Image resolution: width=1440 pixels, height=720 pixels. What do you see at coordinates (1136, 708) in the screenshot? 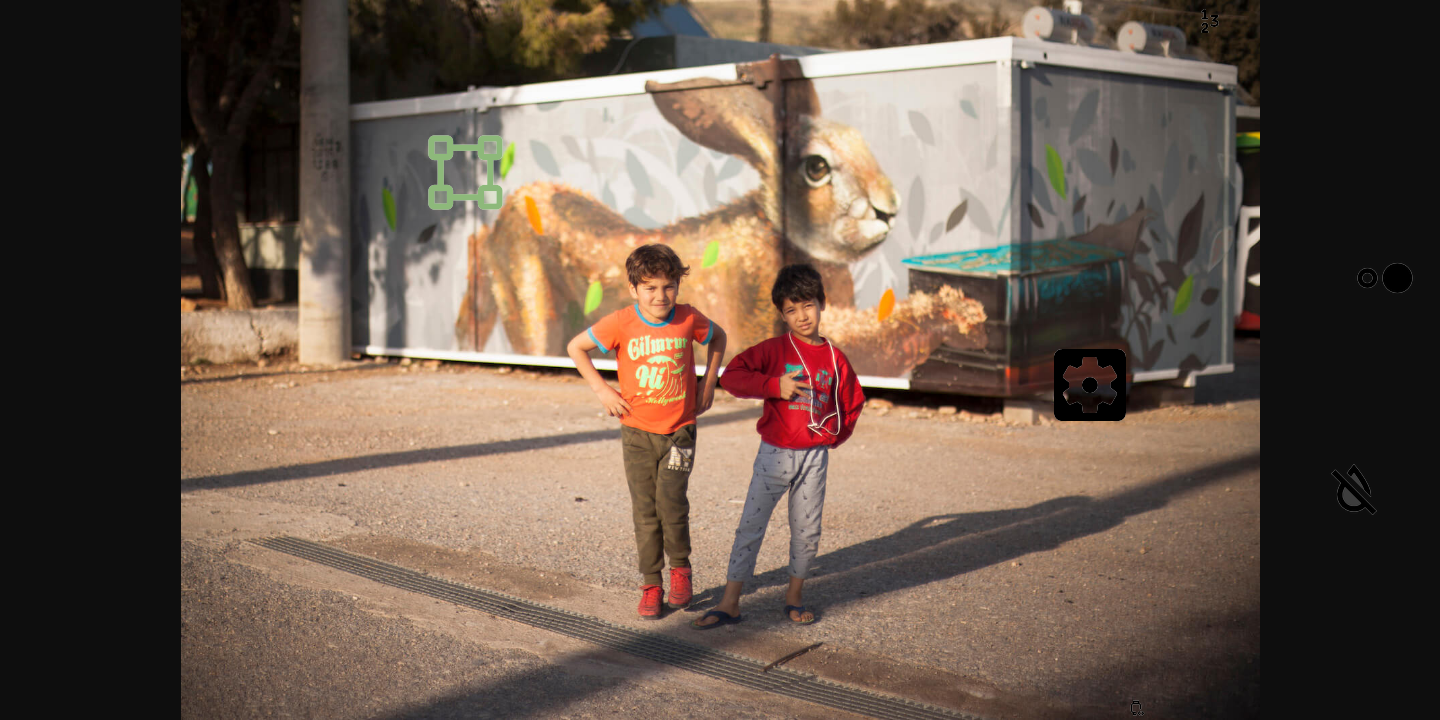
I see `access developer tools for smartwatch` at bounding box center [1136, 708].